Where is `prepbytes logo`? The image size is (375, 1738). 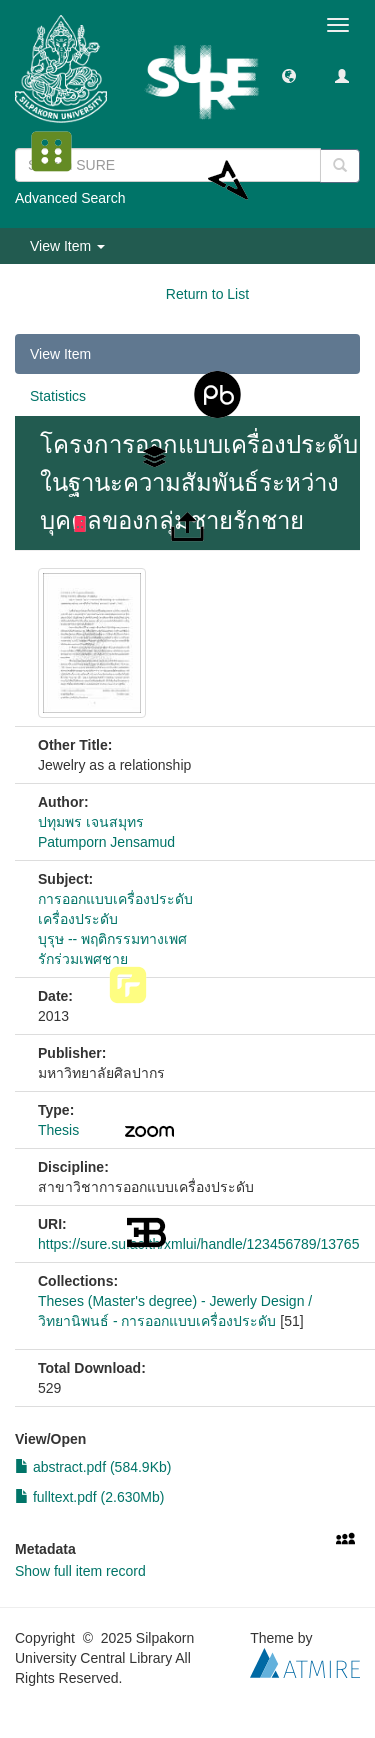
prepbytes logo is located at coordinates (217, 394).